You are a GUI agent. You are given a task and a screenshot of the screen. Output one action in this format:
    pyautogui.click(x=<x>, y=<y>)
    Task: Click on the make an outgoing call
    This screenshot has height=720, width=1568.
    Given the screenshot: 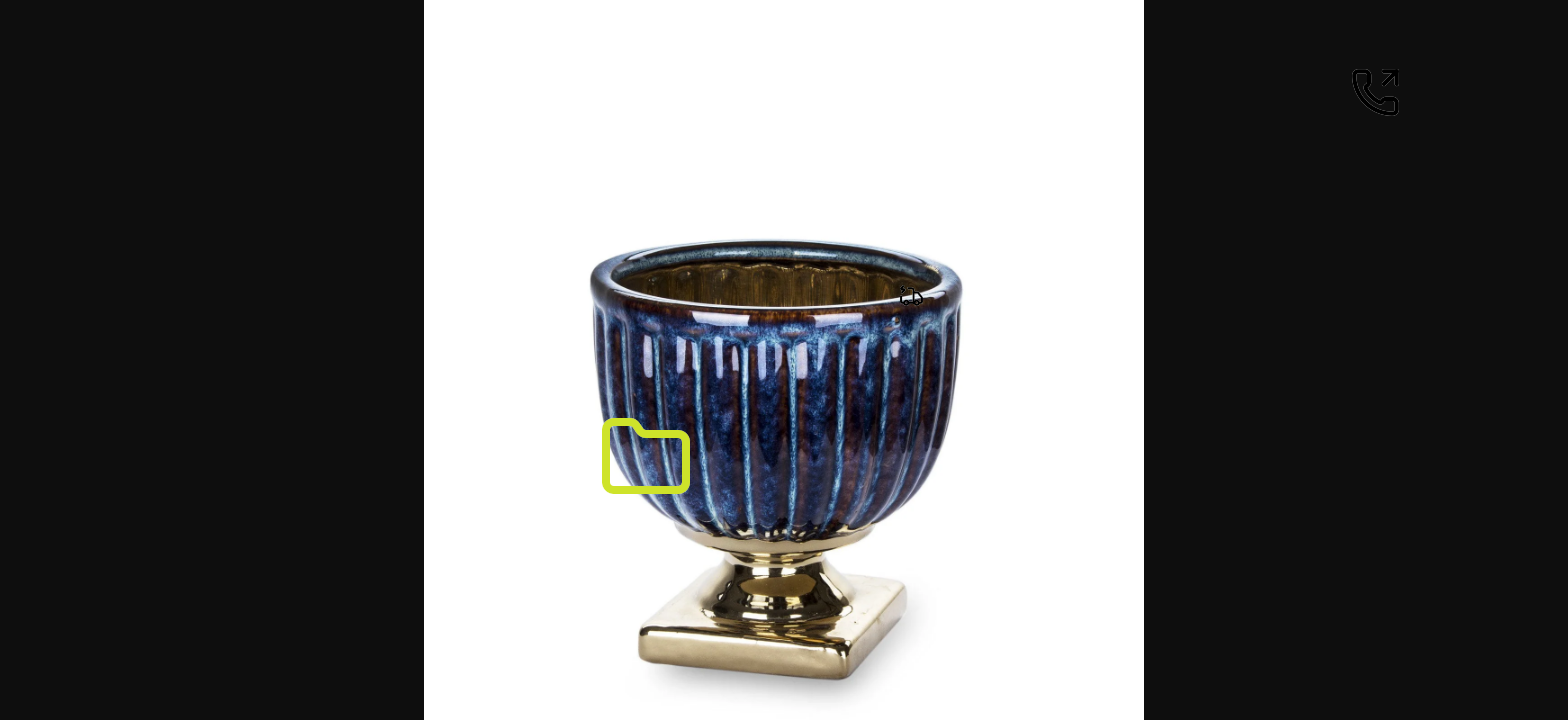 What is the action you would take?
    pyautogui.click(x=1375, y=92)
    